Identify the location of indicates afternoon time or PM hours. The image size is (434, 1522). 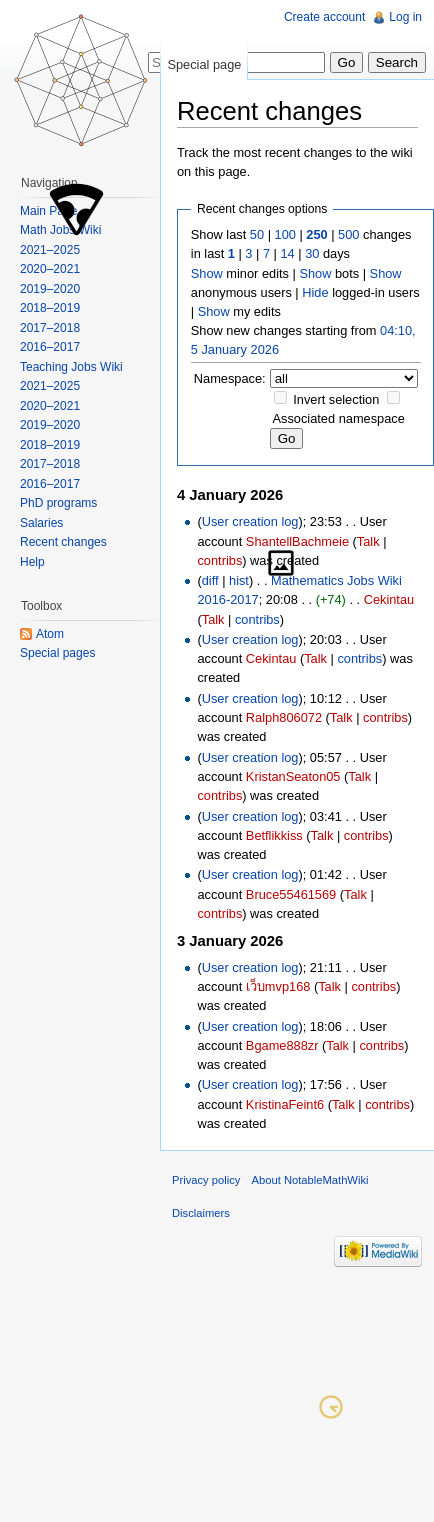
(331, 1407).